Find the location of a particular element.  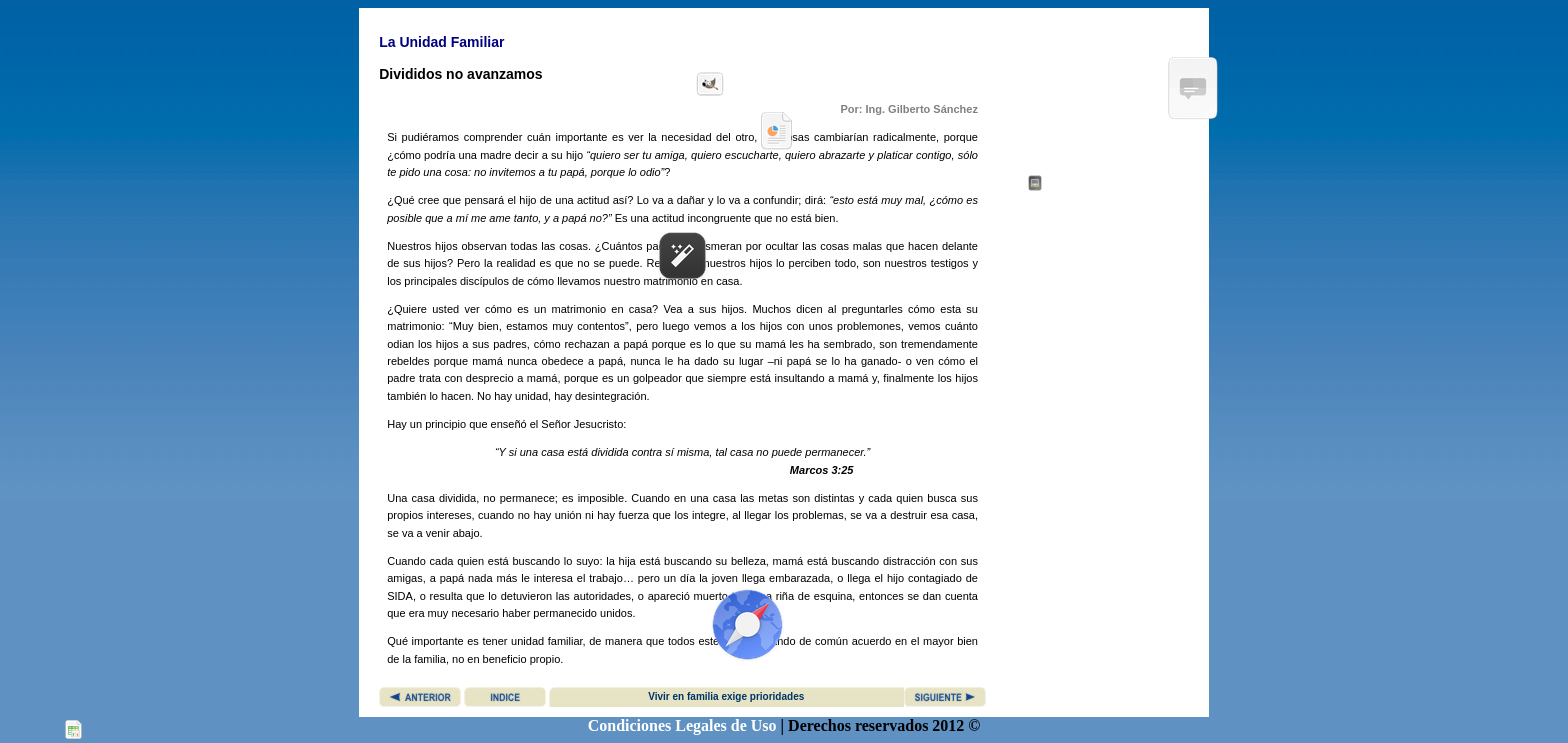

compressed GIMP project file is located at coordinates (710, 83).